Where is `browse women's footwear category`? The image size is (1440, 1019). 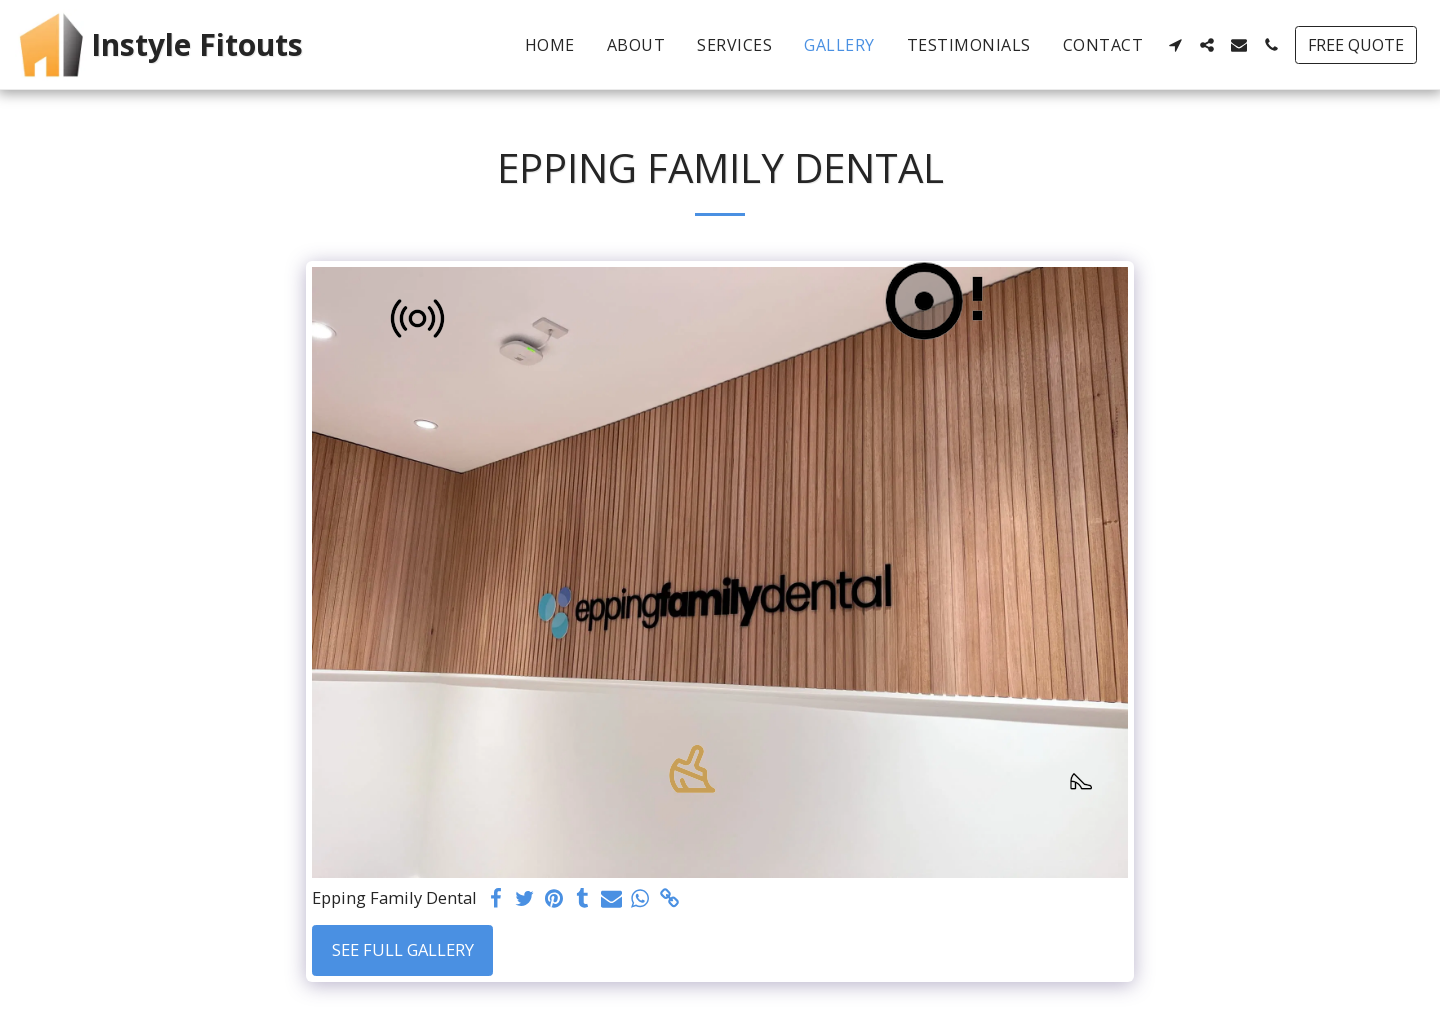
browse women's footwear category is located at coordinates (1080, 782).